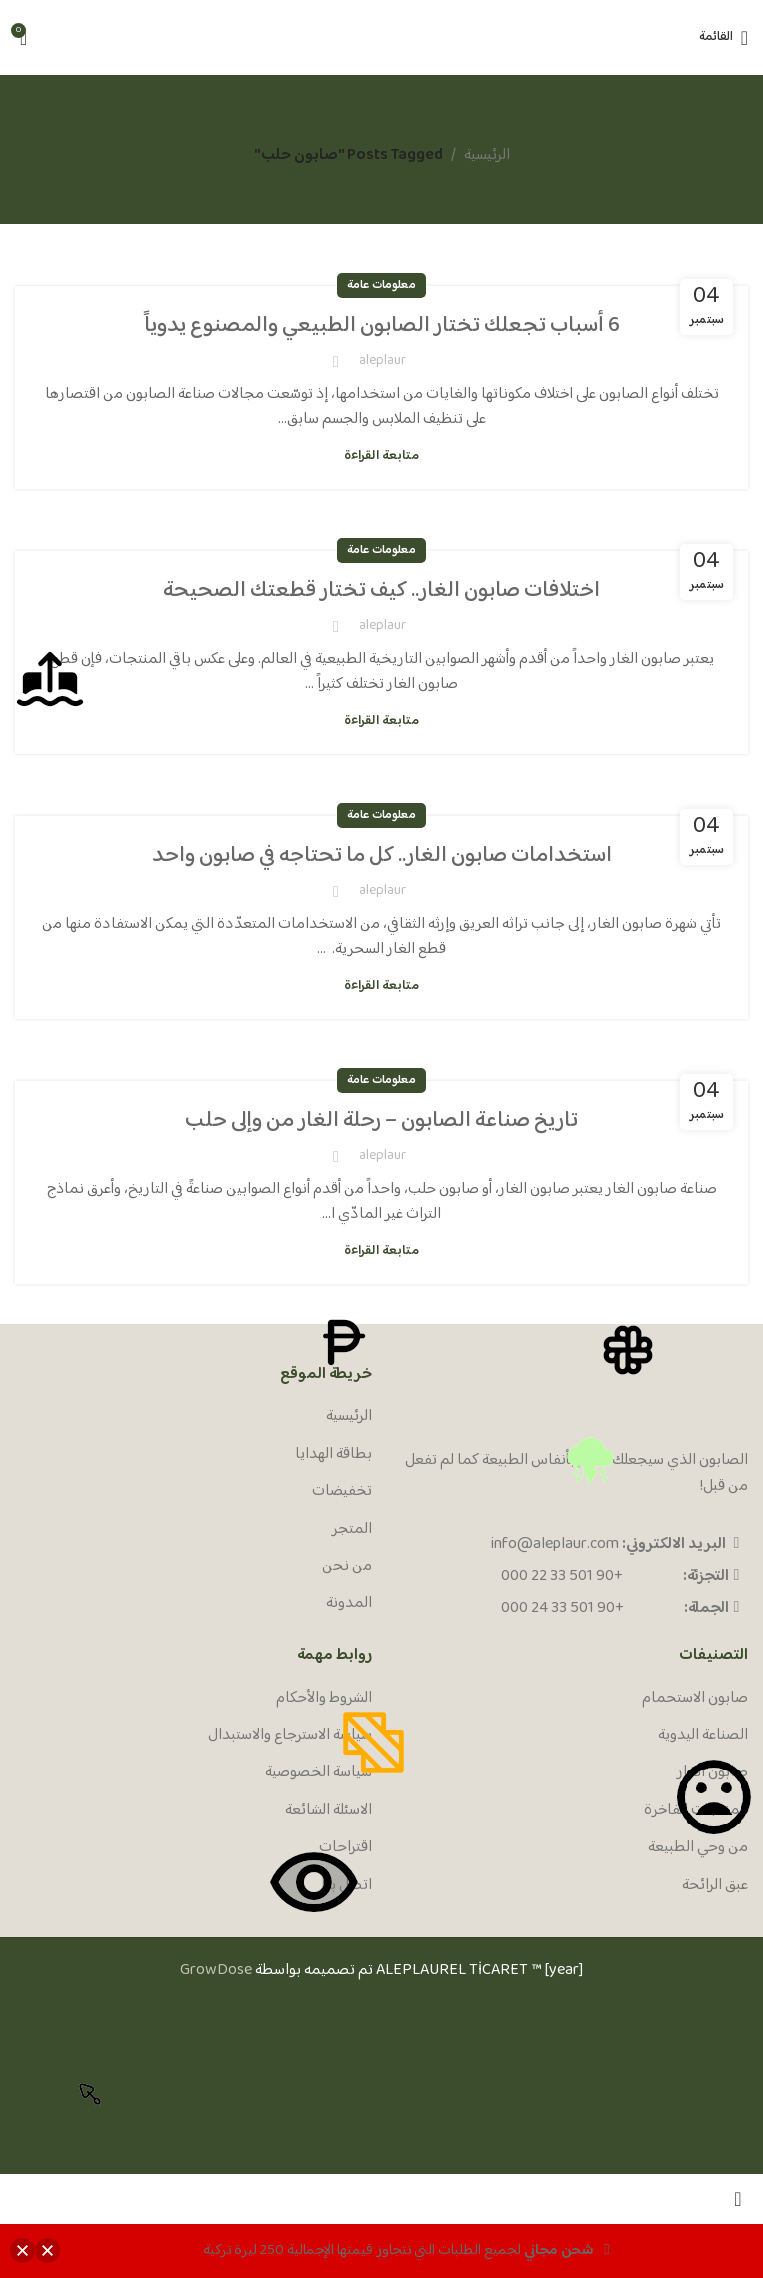 The image size is (763, 2278). Describe the element at coordinates (50, 679) in the screenshot. I see `indicates rising water levels or flood warning` at that location.